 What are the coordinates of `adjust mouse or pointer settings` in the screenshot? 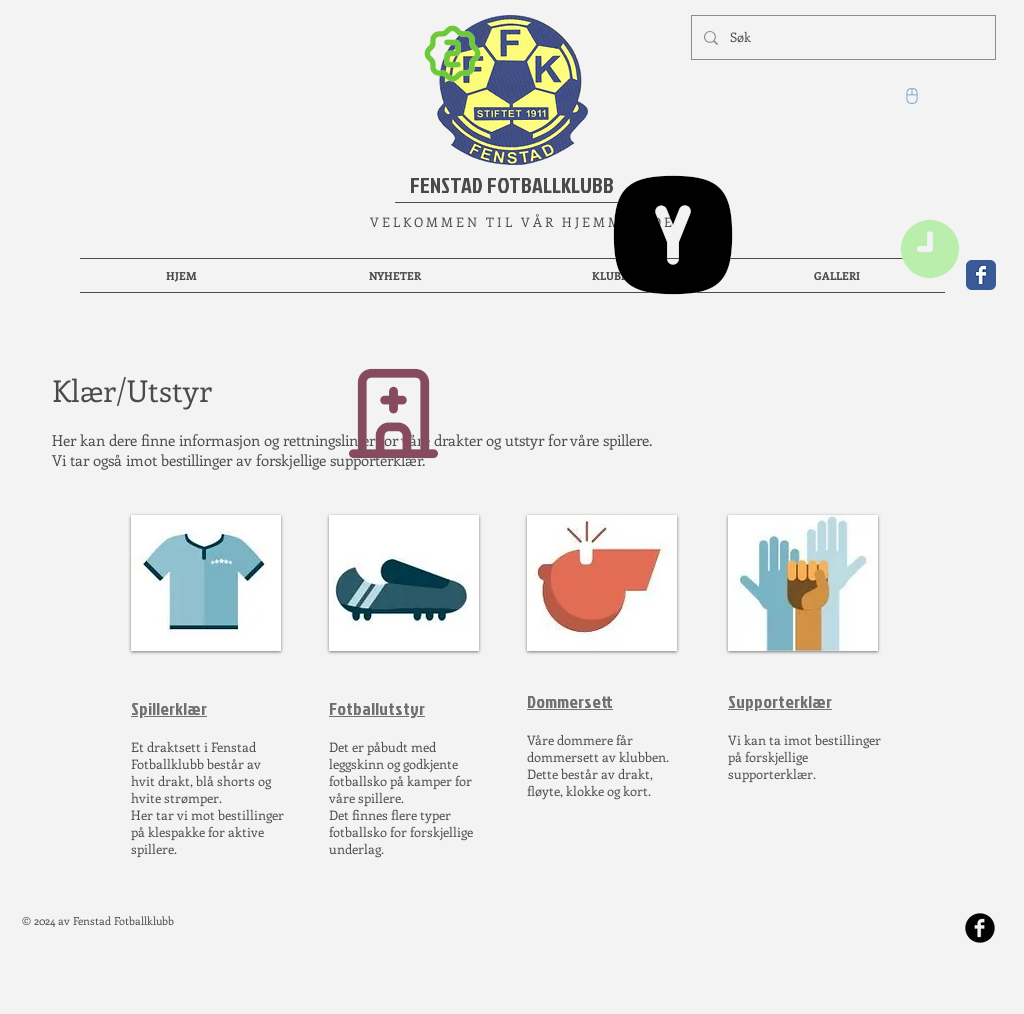 It's located at (912, 96).